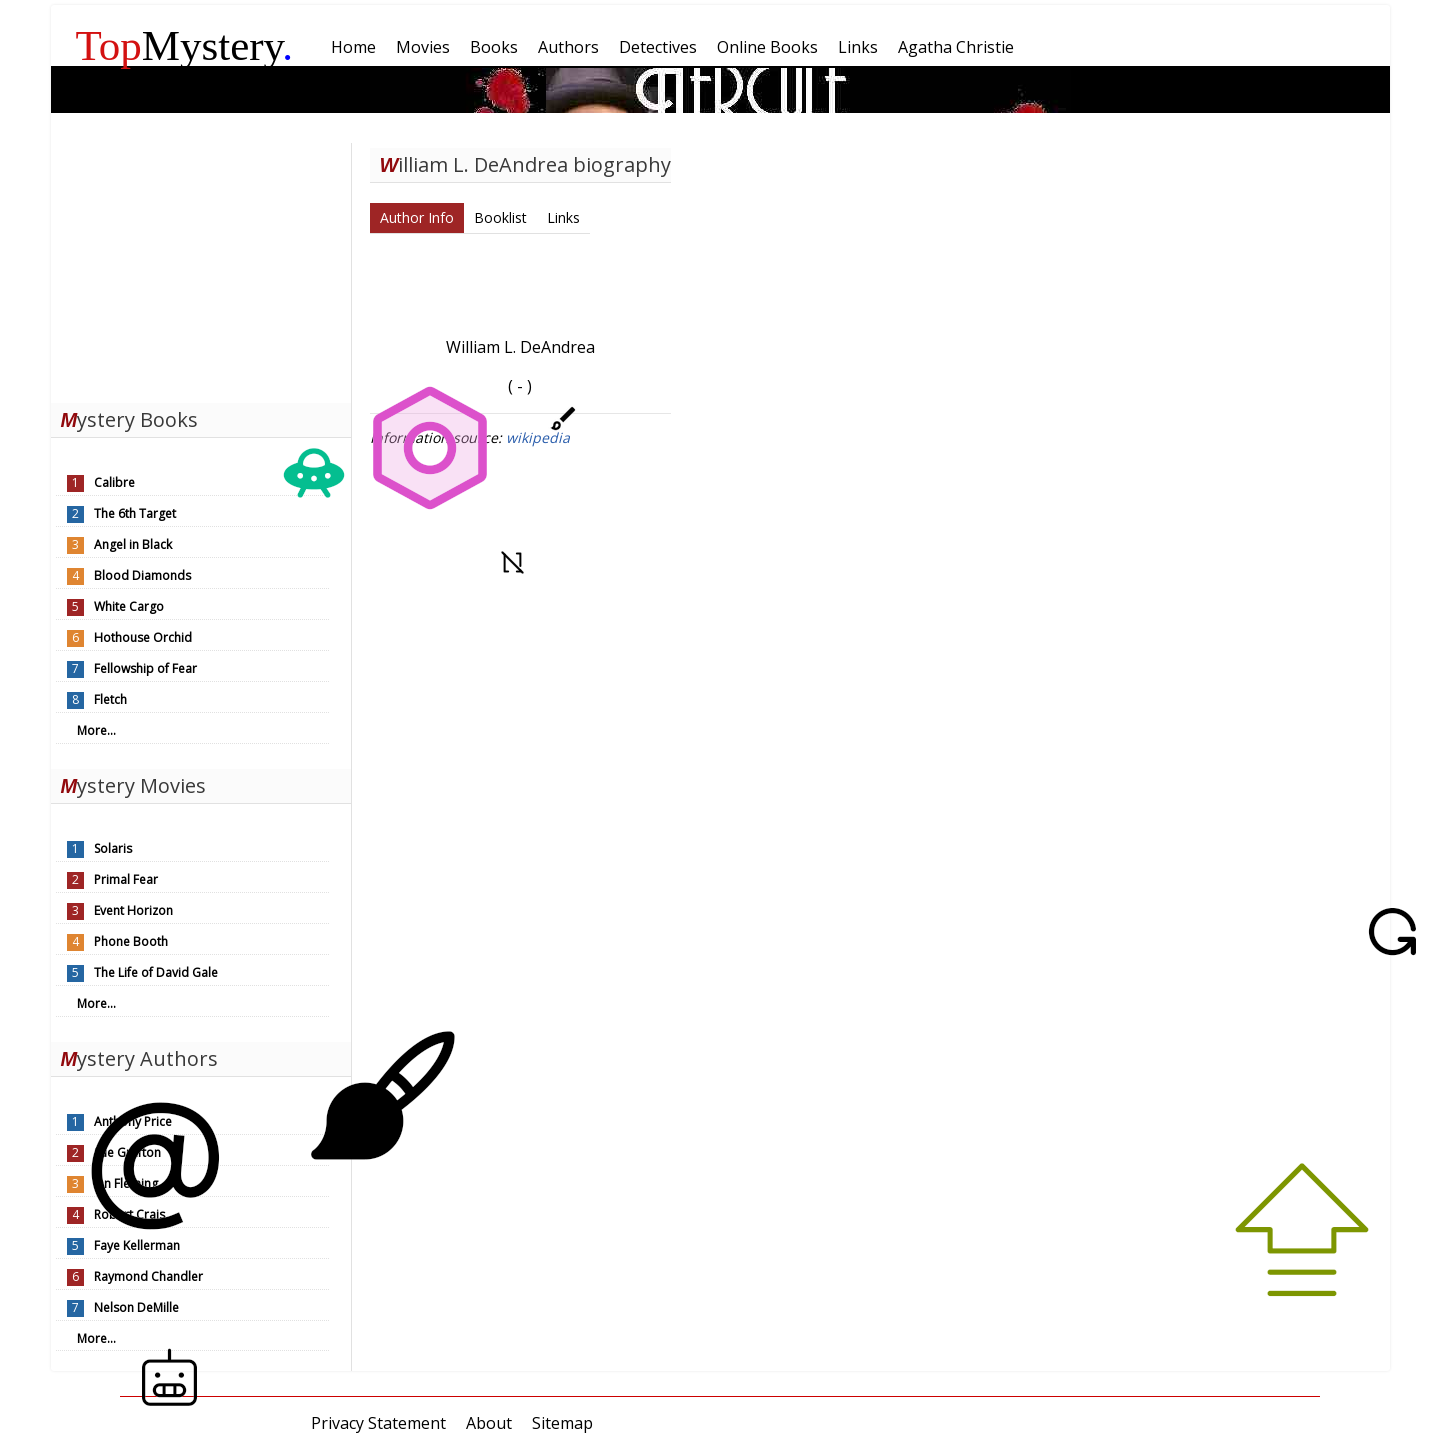 The image size is (1440, 1440). What do you see at coordinates (430, 448) in the screenshot?
I see `access hardware or mechanical settings` at bounding box center [430, 448].